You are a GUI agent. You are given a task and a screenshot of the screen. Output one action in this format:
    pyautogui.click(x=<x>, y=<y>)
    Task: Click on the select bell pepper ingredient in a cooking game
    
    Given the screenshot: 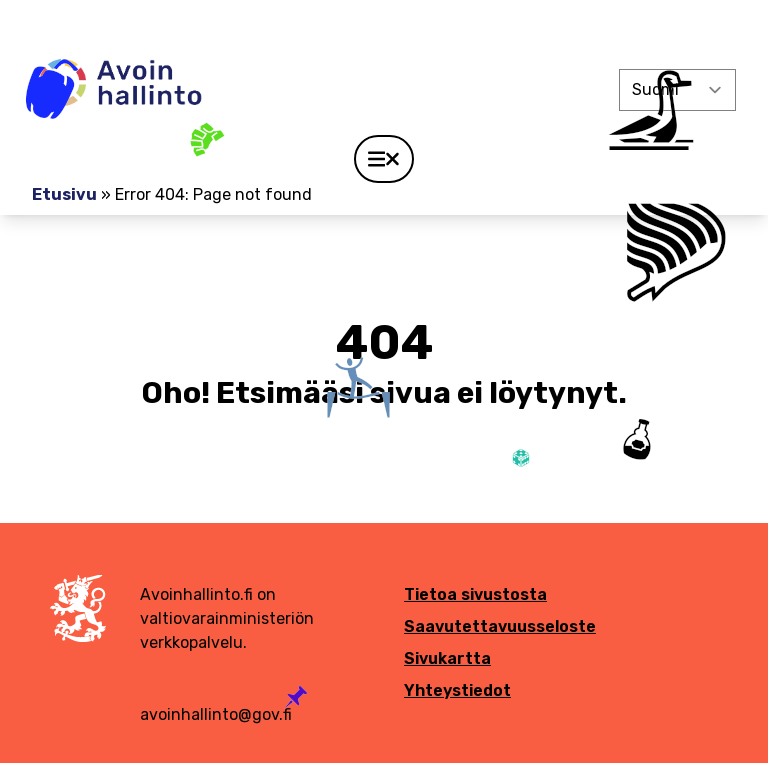 What is the action you would take?
    pyautogui.click(x=52, y=89)
    